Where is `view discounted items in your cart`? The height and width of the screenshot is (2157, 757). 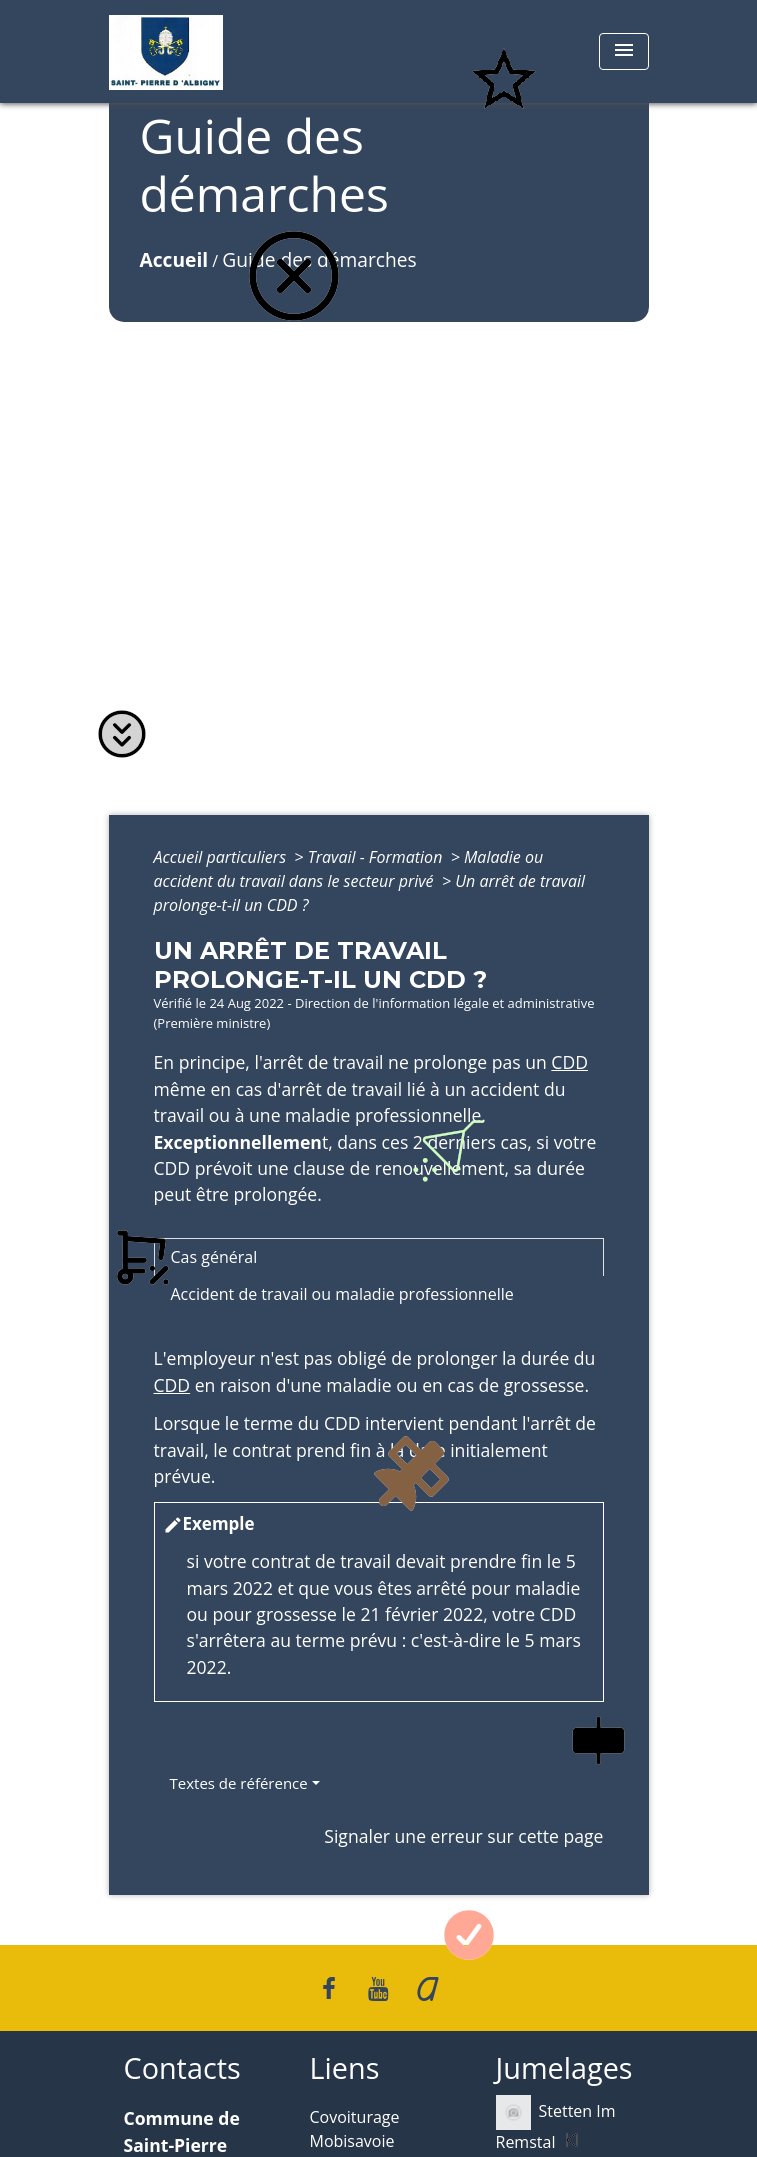 view discounted items in your cart is located at coordinates (141, 1257).